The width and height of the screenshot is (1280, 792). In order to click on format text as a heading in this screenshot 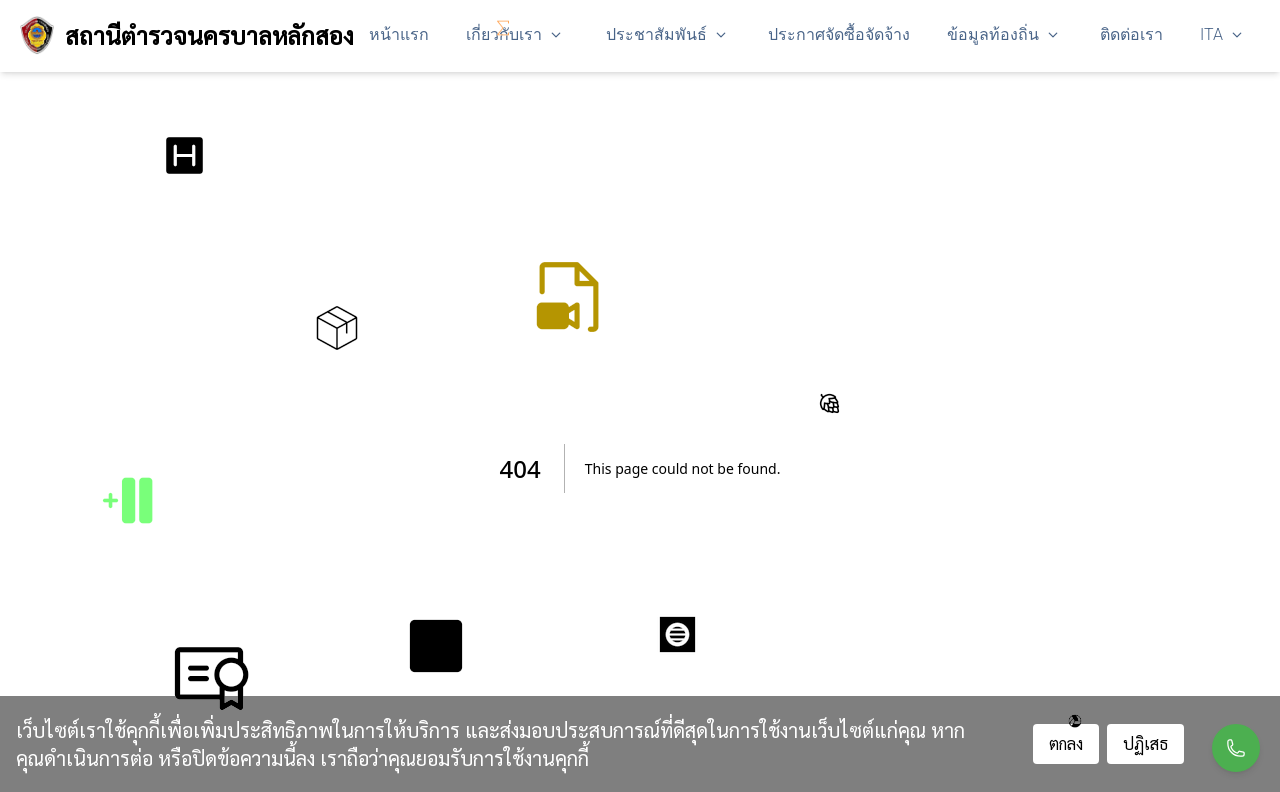, I will do `click(184, 155)`.